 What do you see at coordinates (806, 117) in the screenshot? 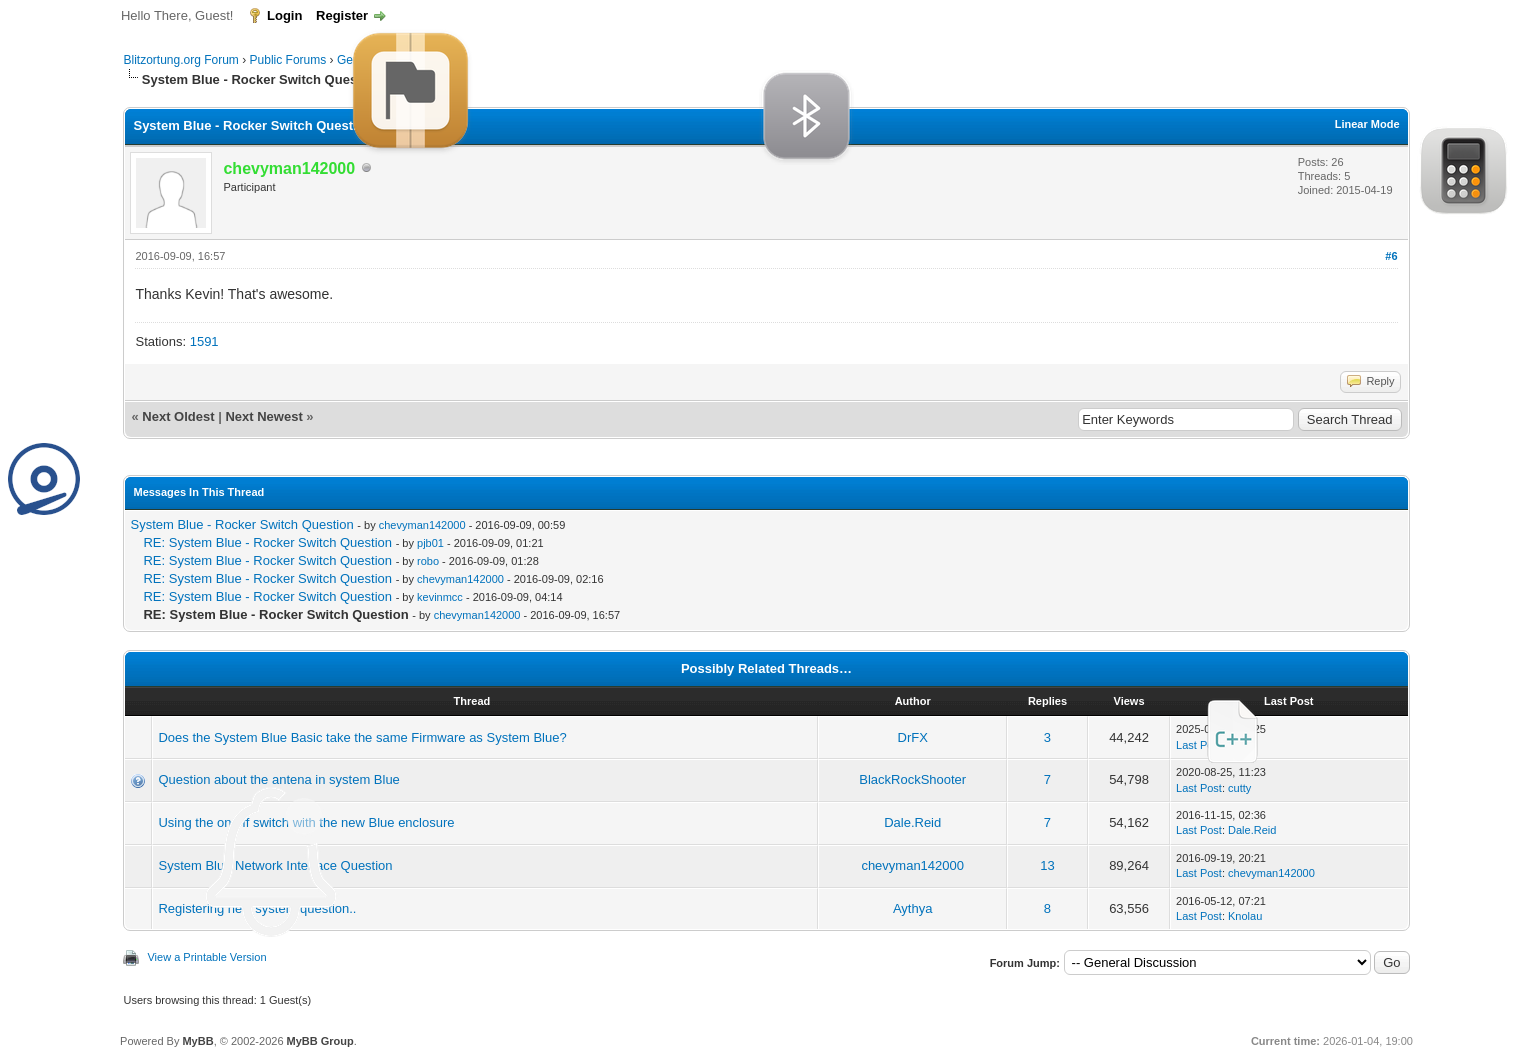
I see `bluetooth is currently disabled or inactive` at bounding box center [806, 117].